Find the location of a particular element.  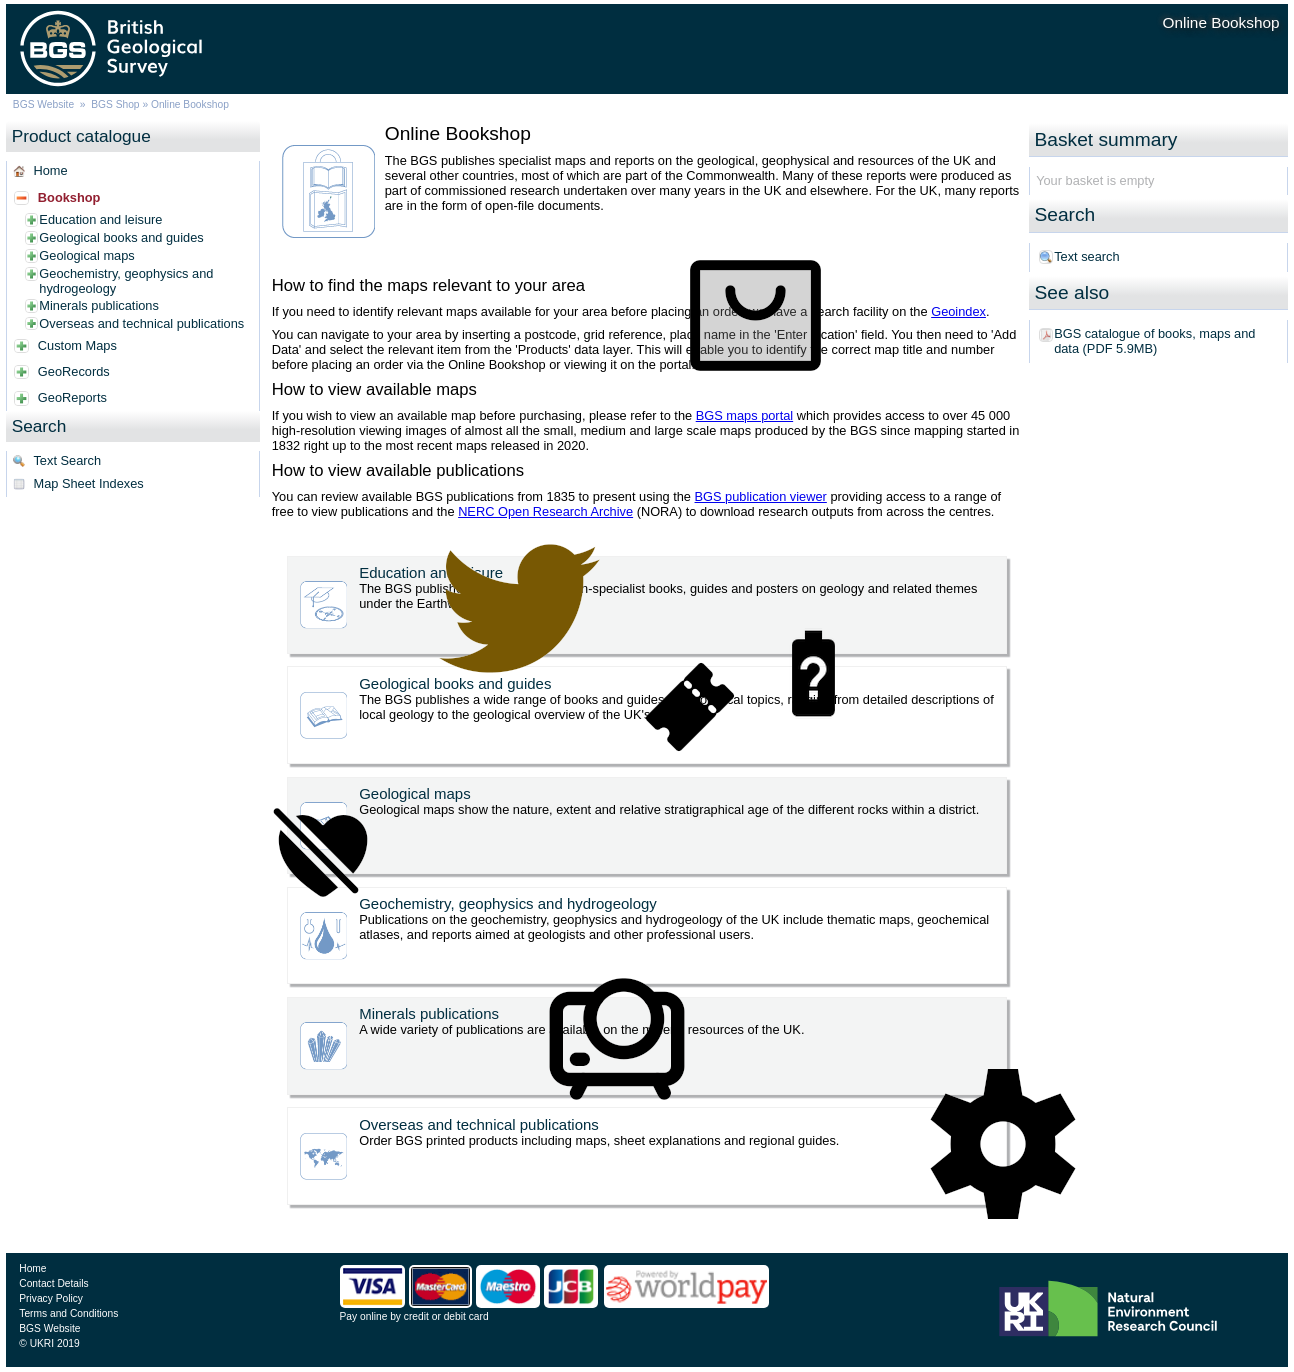

share to twitter is located at coordinates (519, 608).